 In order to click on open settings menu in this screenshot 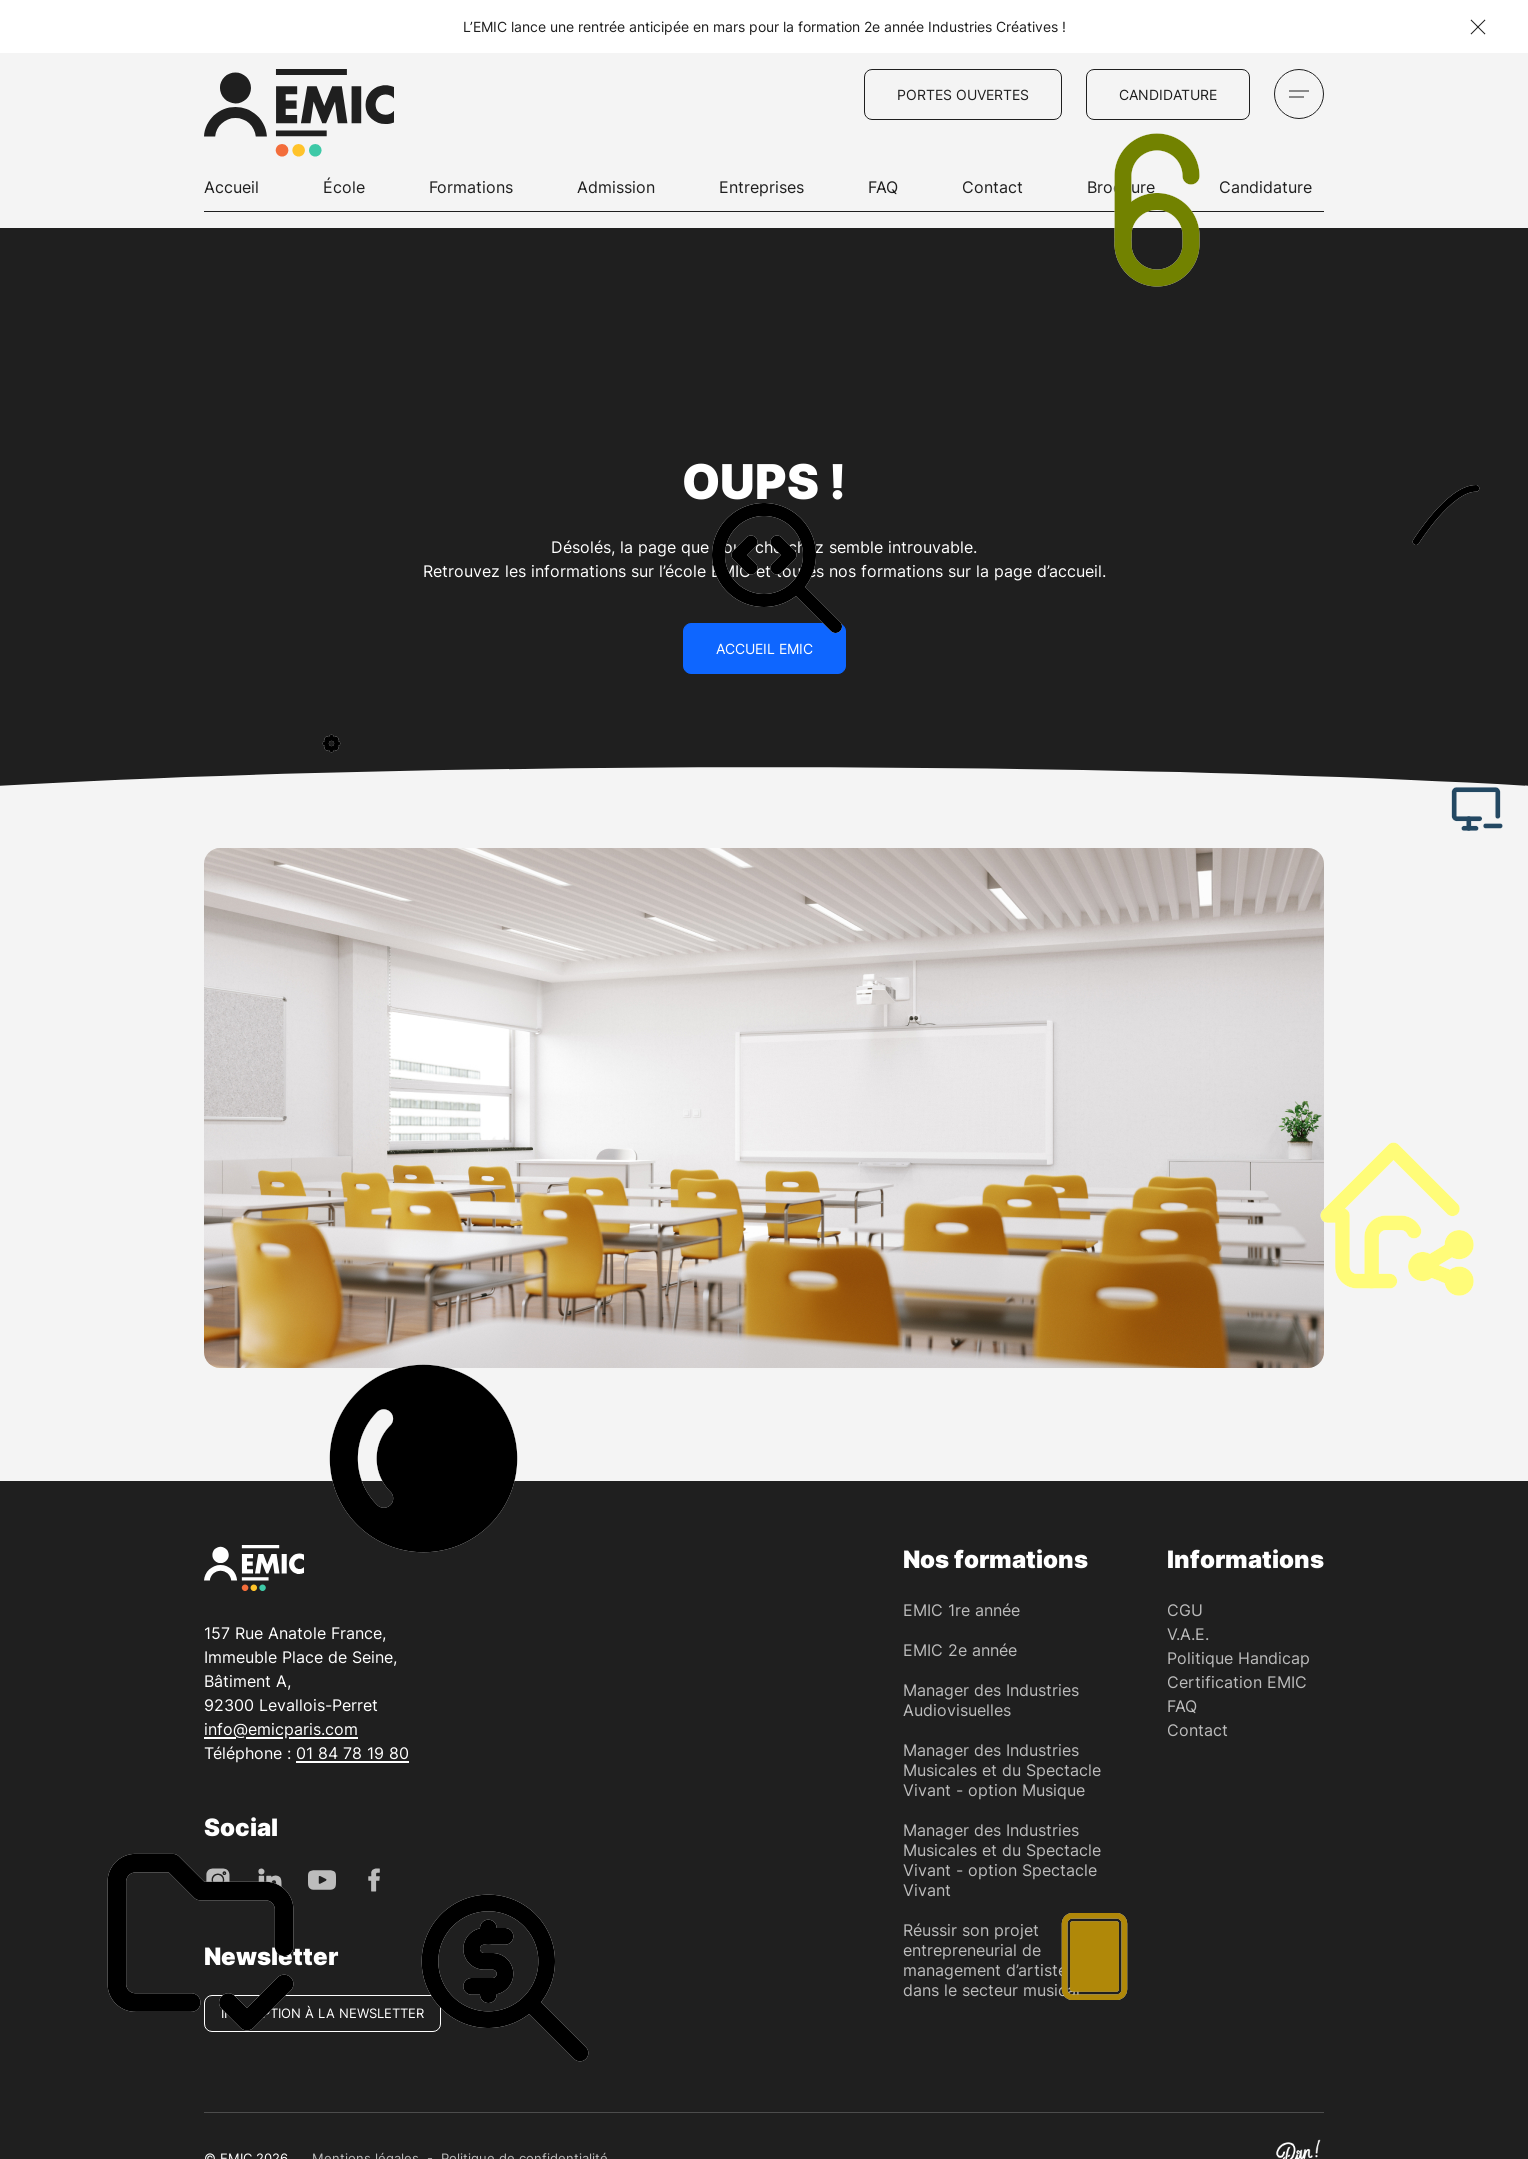, I will do `click(331, 743)`.